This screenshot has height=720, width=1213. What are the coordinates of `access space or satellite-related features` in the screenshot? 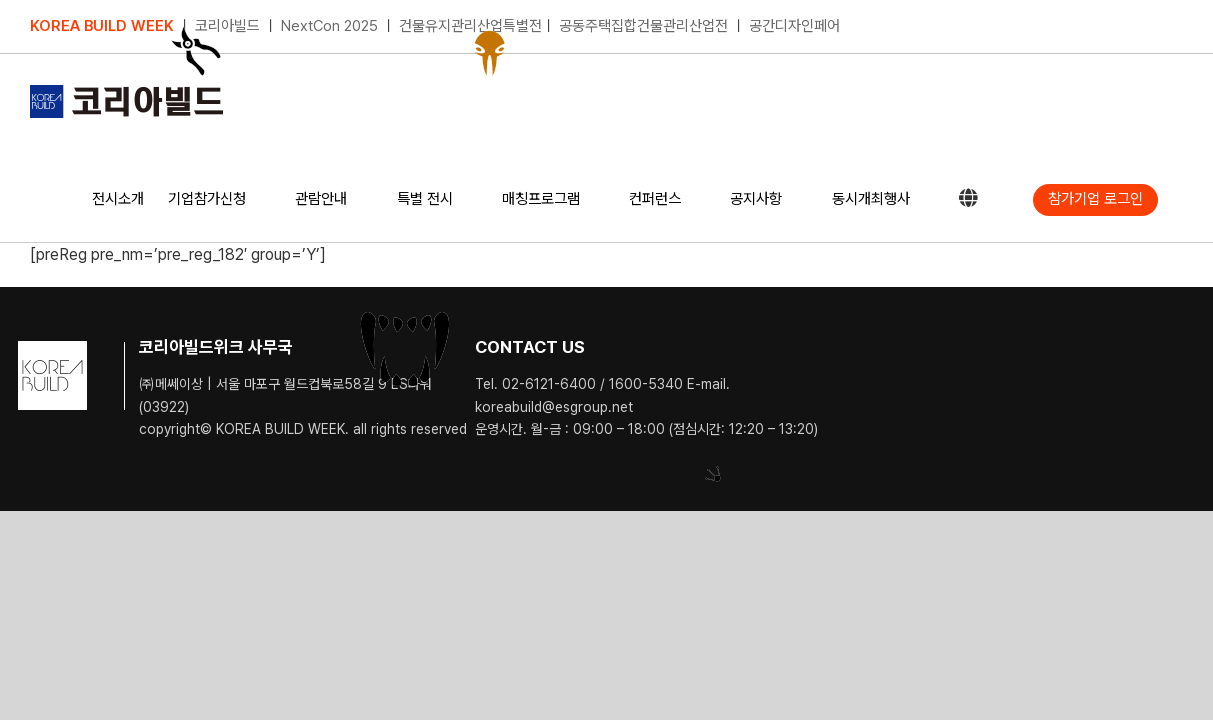 It's located at (713, 474).